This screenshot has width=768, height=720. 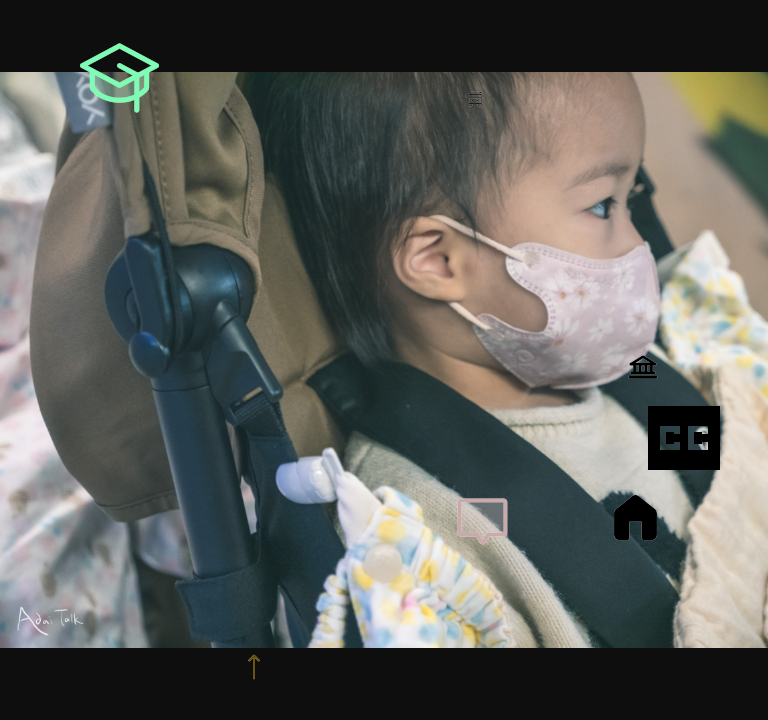 I want to click on enable closed captions for video content, so click(x=684, y=438).